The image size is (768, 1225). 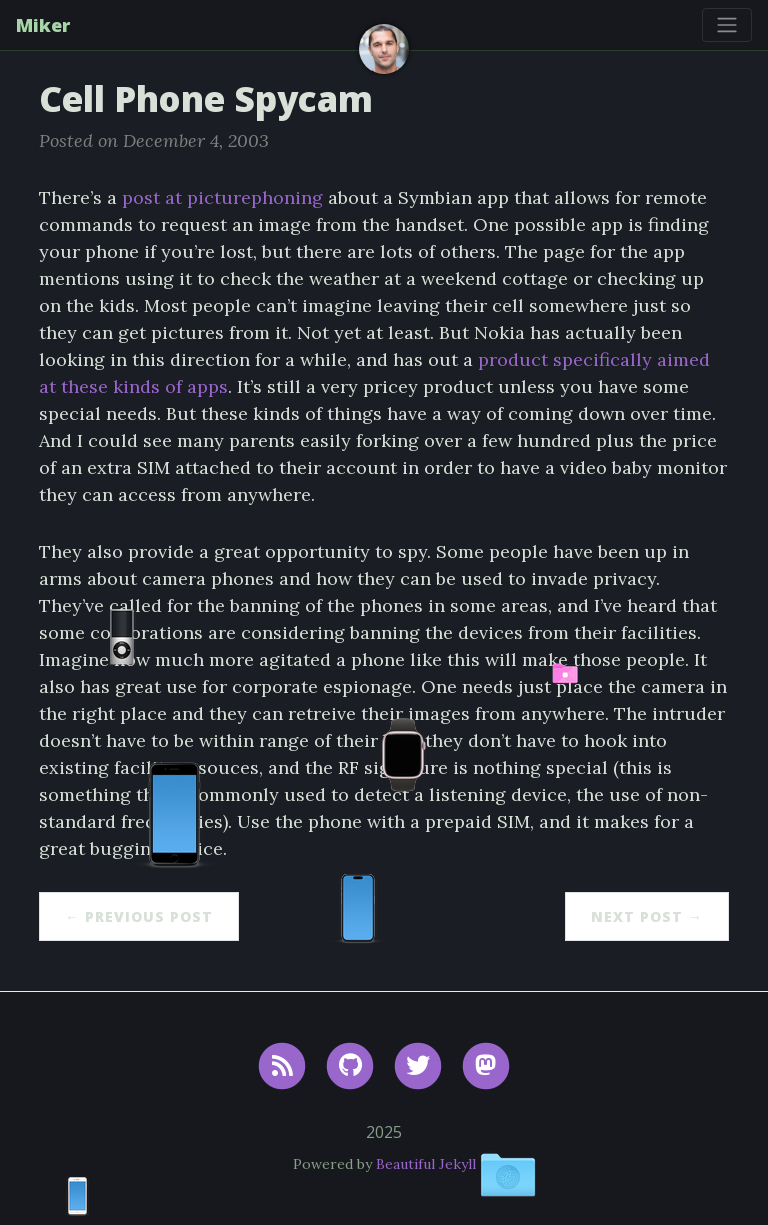 I want to click on iPhone 7 device icon for system identification, so click(x=174, y=815).